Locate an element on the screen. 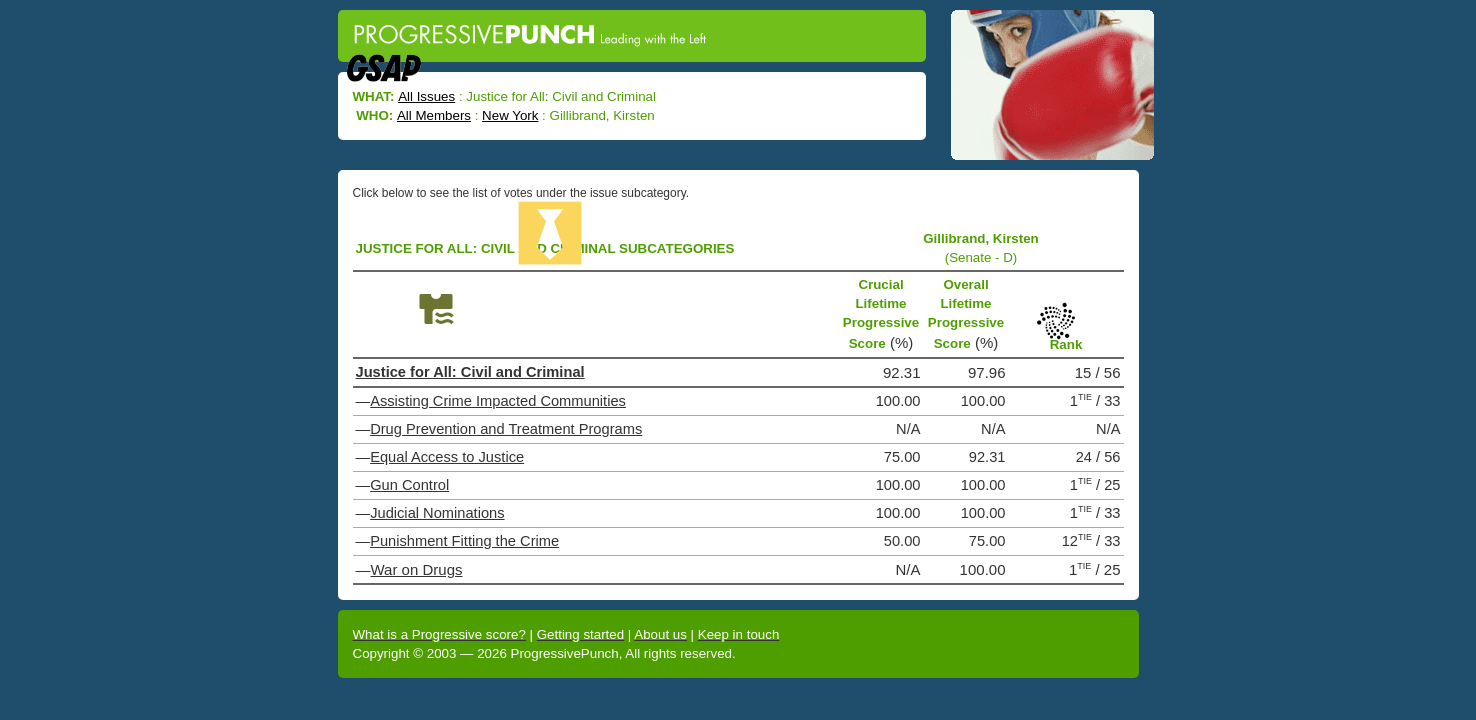 The image size is (1476, 720). IOTA cryptocurrency logo is located at coordinates (1056, 321).